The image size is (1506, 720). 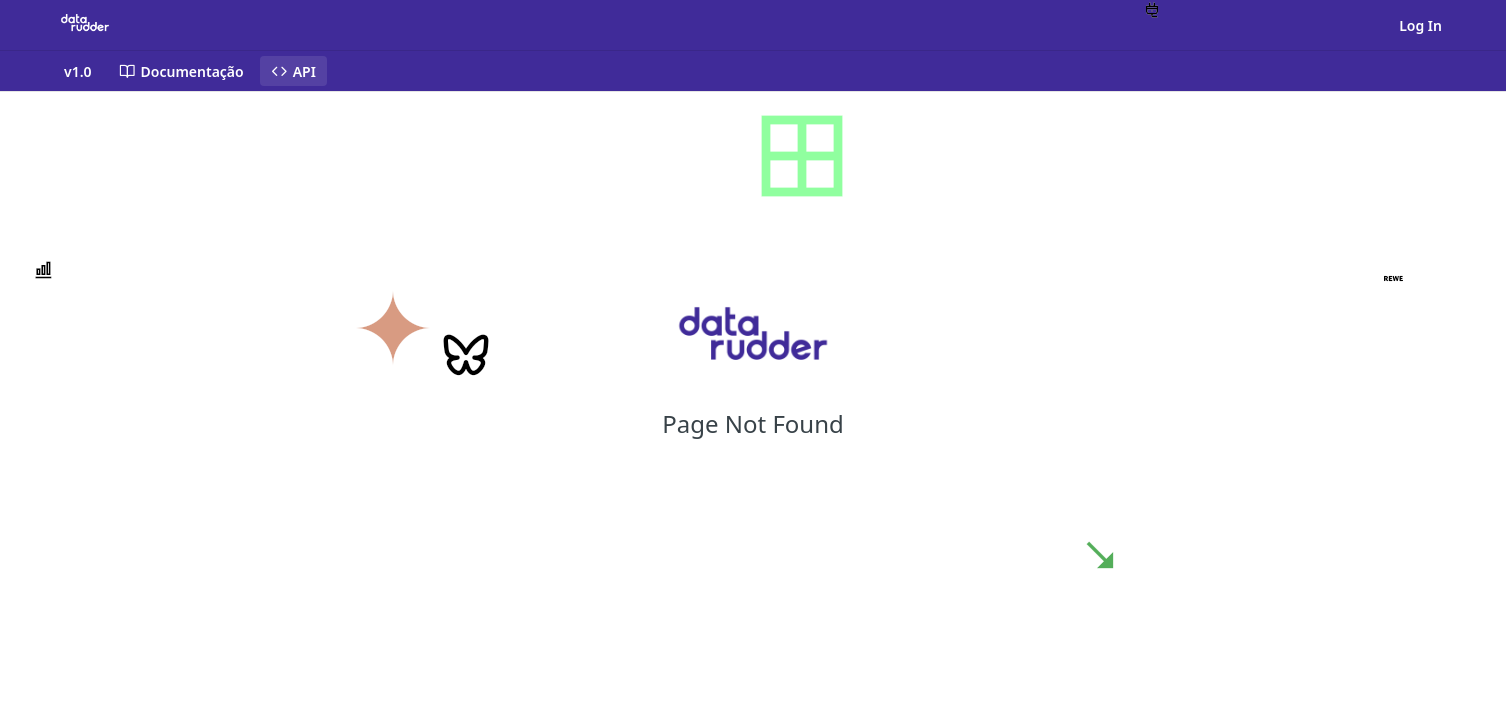 What do you see at coordinates (1152, 10) in the screenshot?
I see `connect to a power source` at bounding box center [1152, 10].